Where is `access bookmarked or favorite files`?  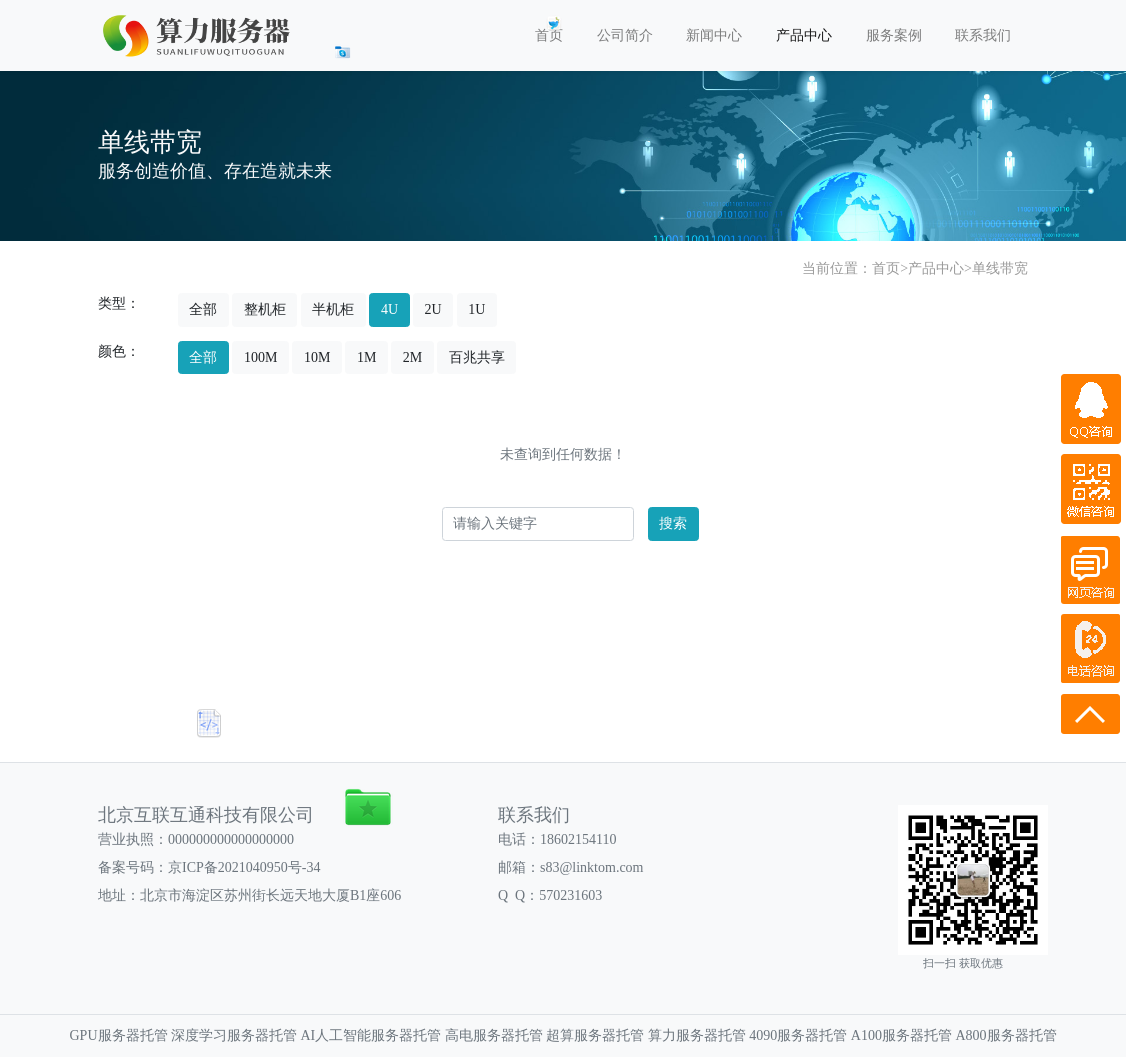
access bookmarked or favorite files is located at coordinates (368, 807).